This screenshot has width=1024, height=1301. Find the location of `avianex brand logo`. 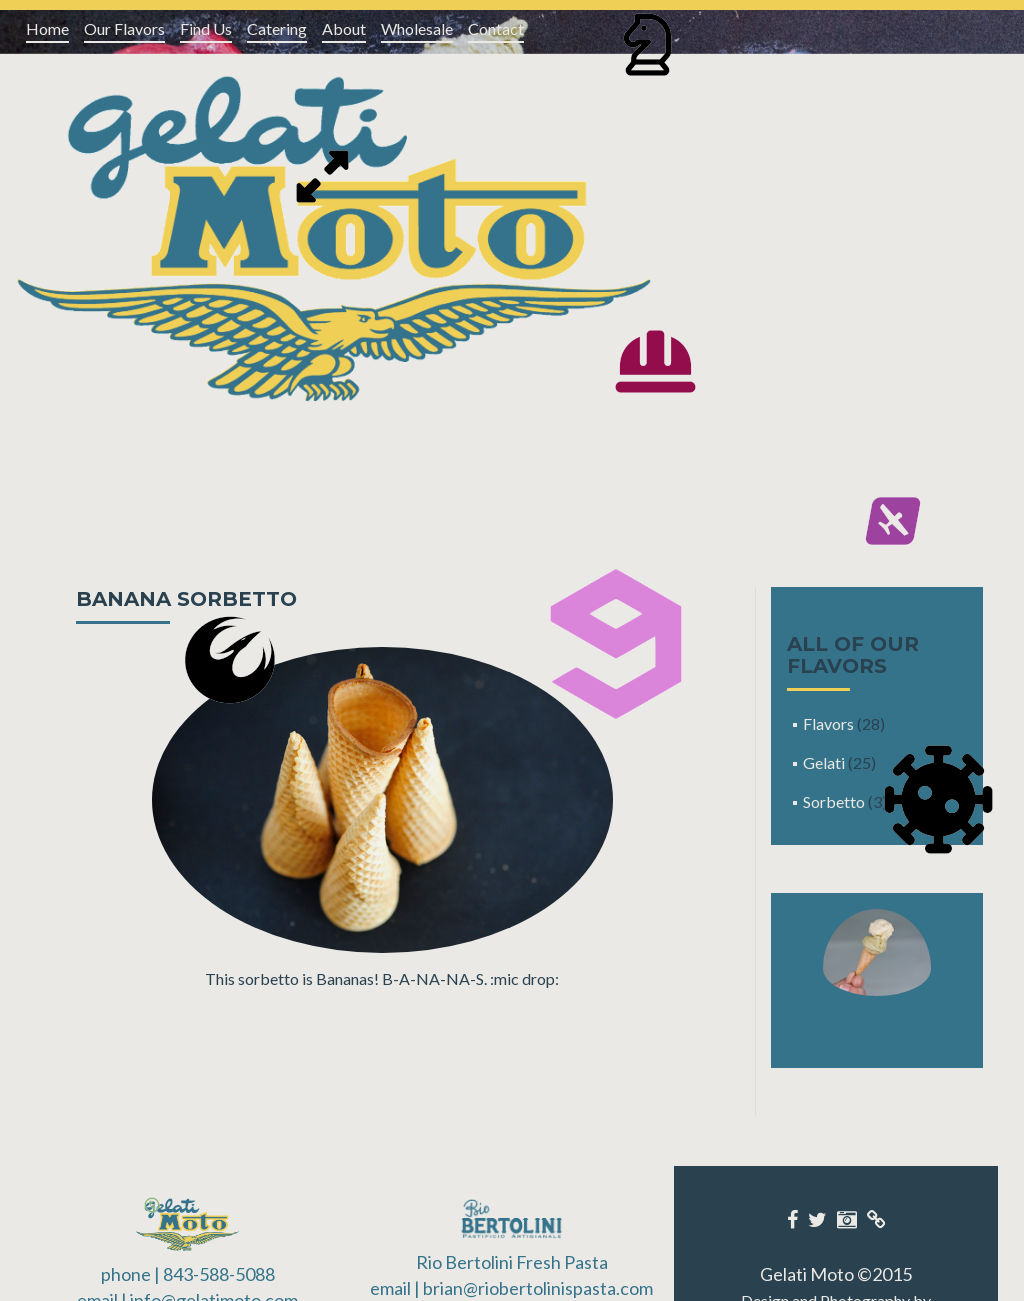

avianex brand logo is located at coordinates (893, 521).